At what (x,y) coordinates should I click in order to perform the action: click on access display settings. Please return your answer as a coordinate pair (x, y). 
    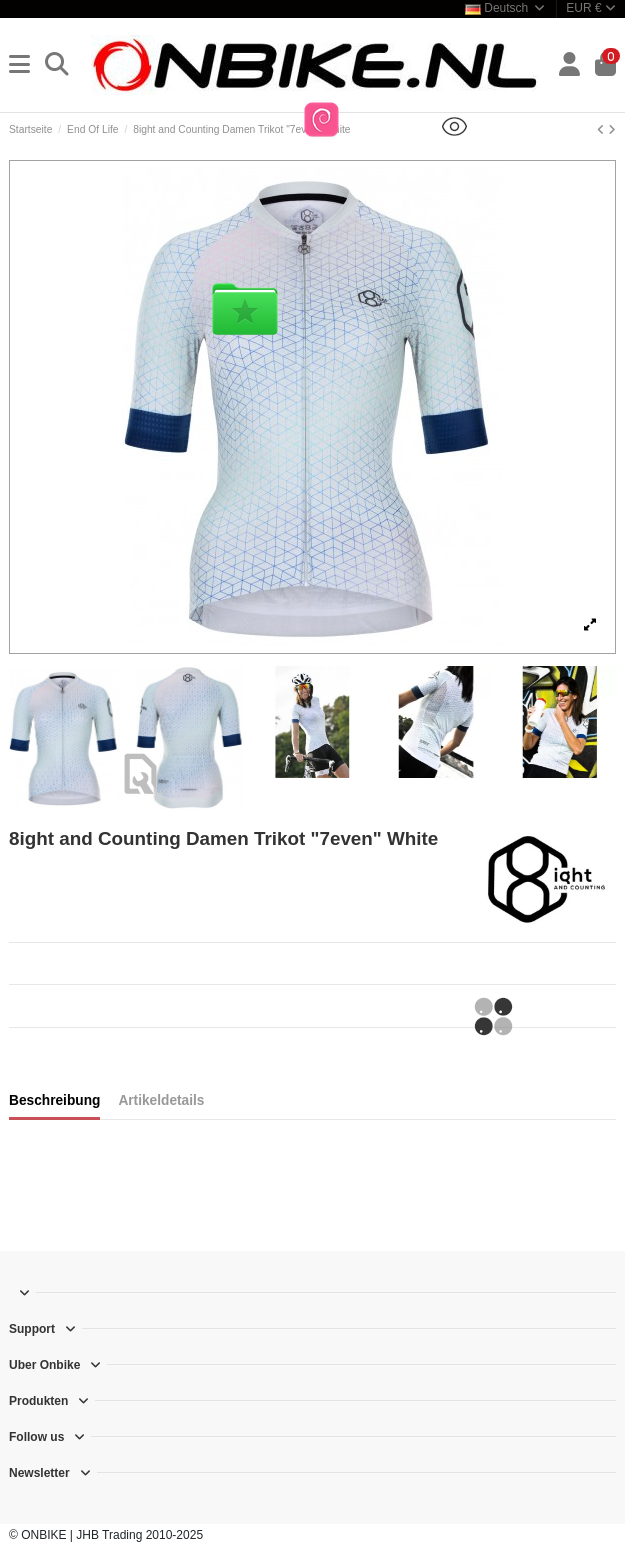
    Looking at the image, I should click on (454, 126).